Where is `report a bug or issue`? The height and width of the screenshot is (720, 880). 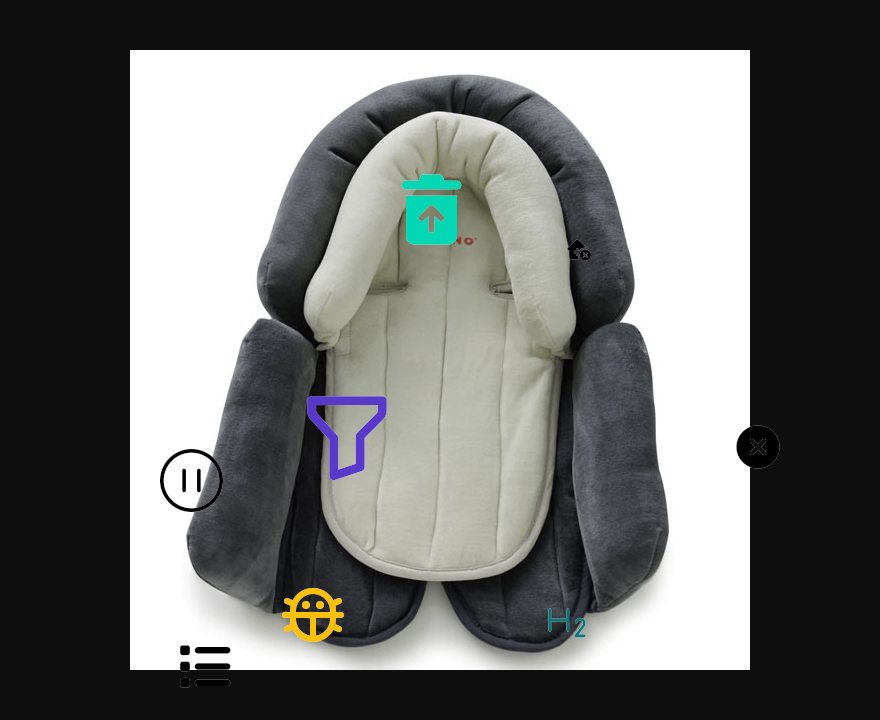 report a bug or issue is located at coordinates (313, 615).